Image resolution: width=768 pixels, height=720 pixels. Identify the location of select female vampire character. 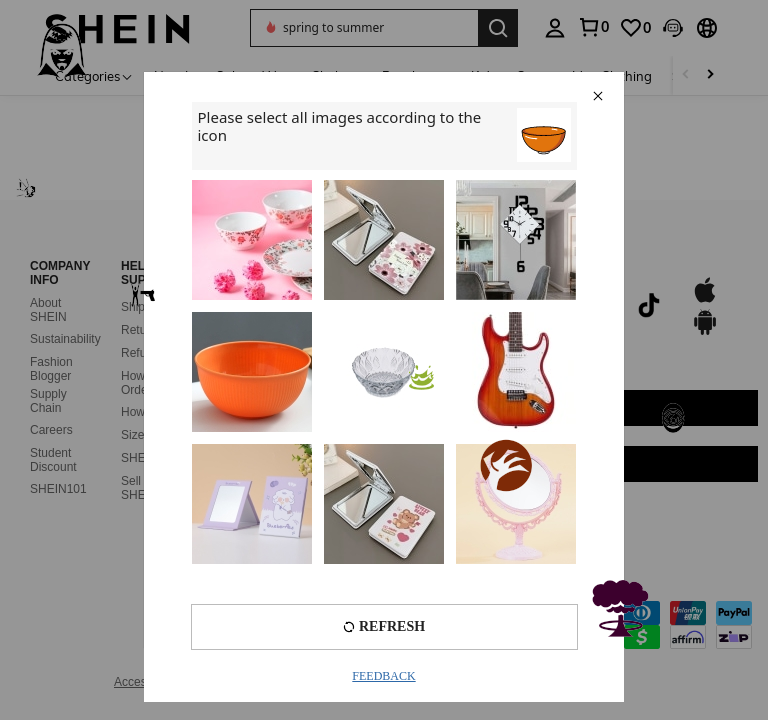
(62, 51).